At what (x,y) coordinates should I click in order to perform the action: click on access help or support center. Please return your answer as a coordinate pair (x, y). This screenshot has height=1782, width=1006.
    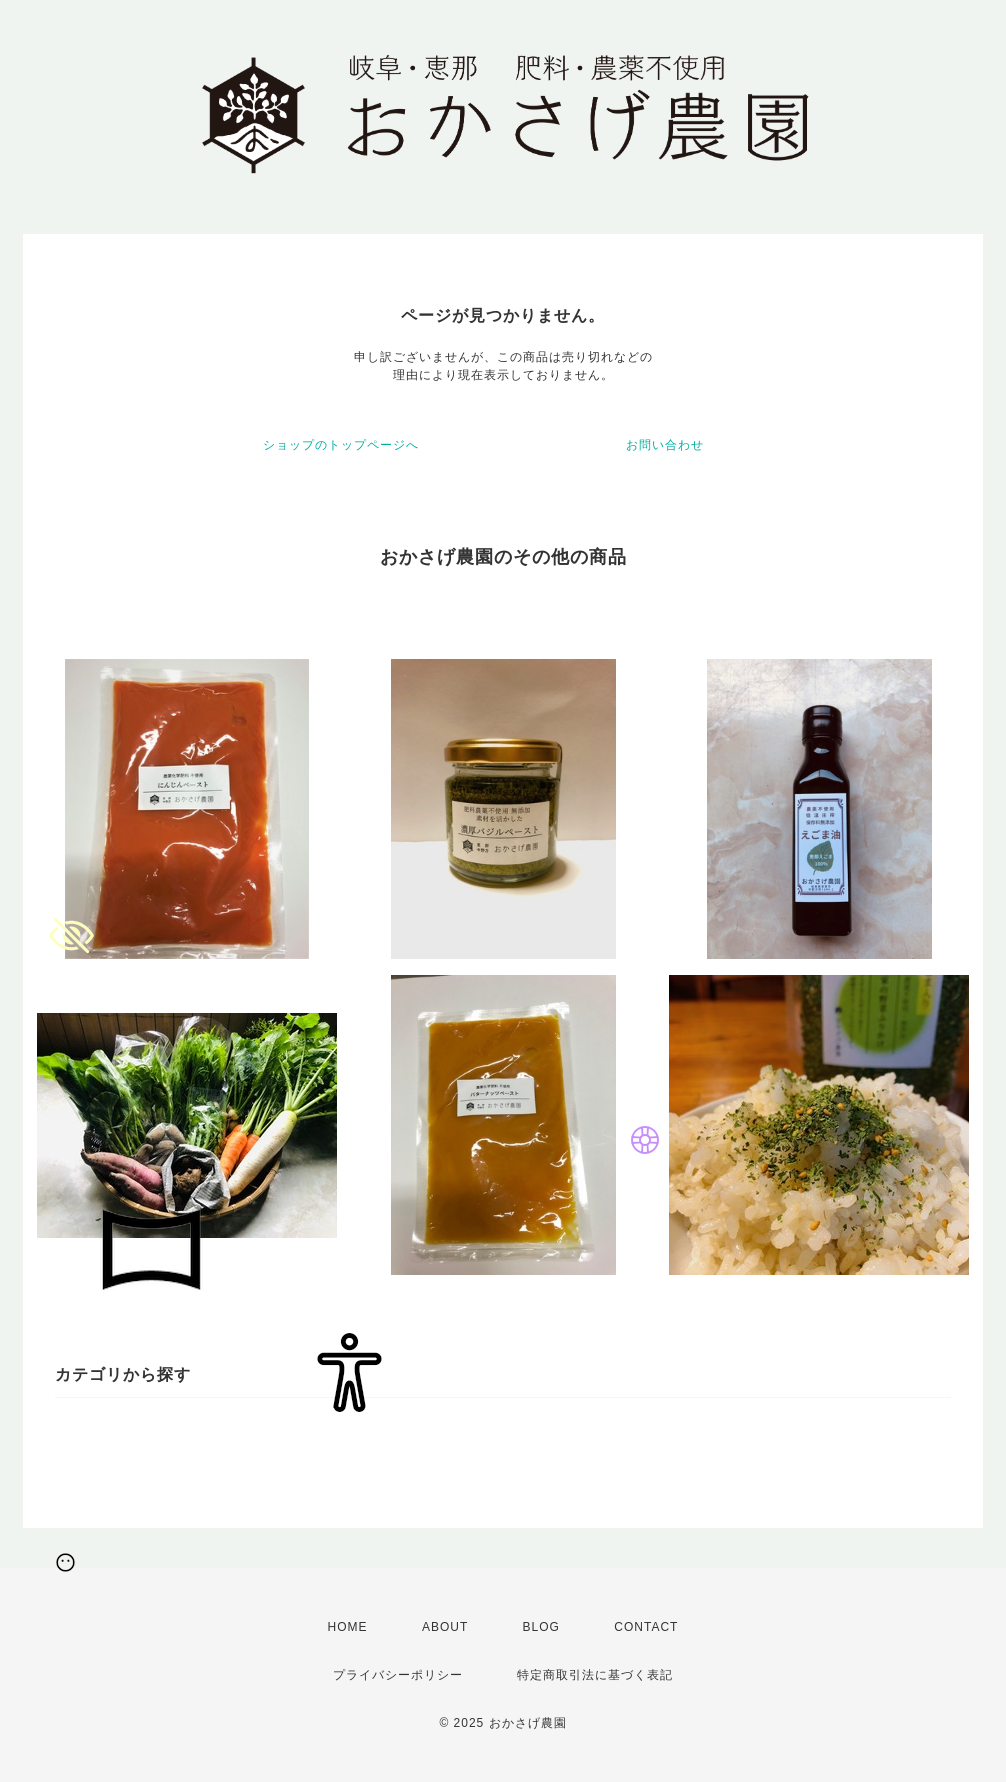
    Looking at the image, I should click on (645, 1140).